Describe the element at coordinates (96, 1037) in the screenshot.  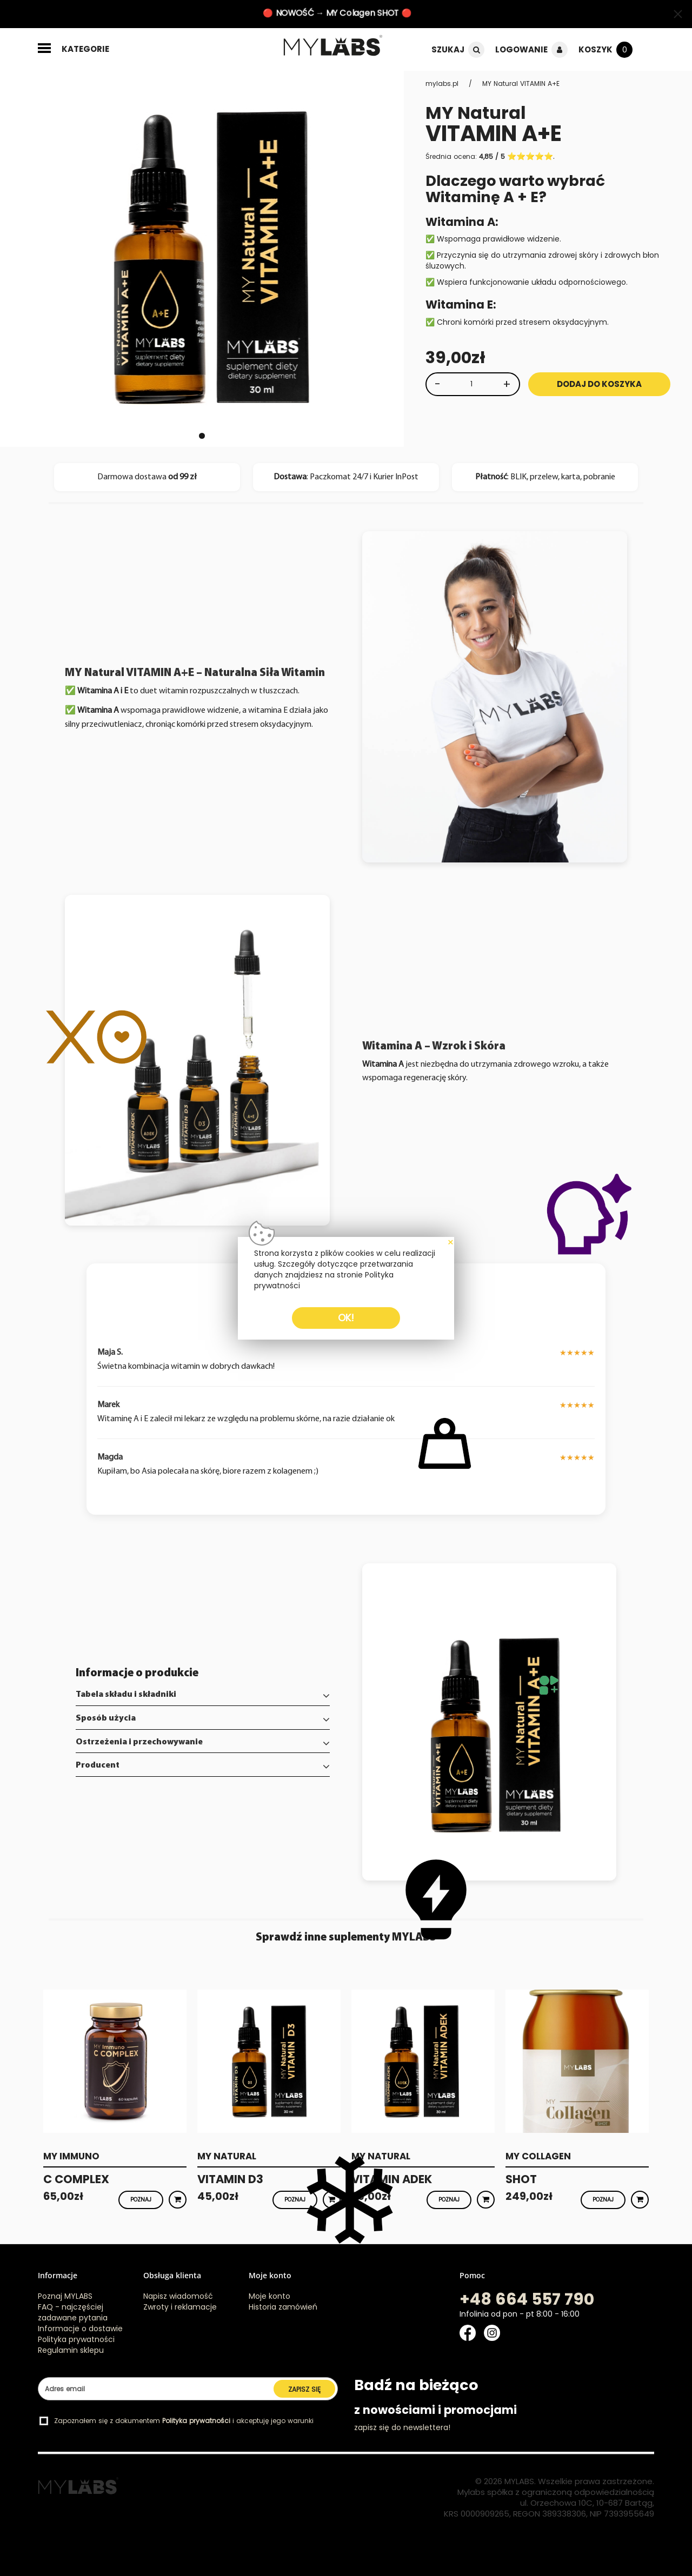
I see `xo brand logo` at that location.